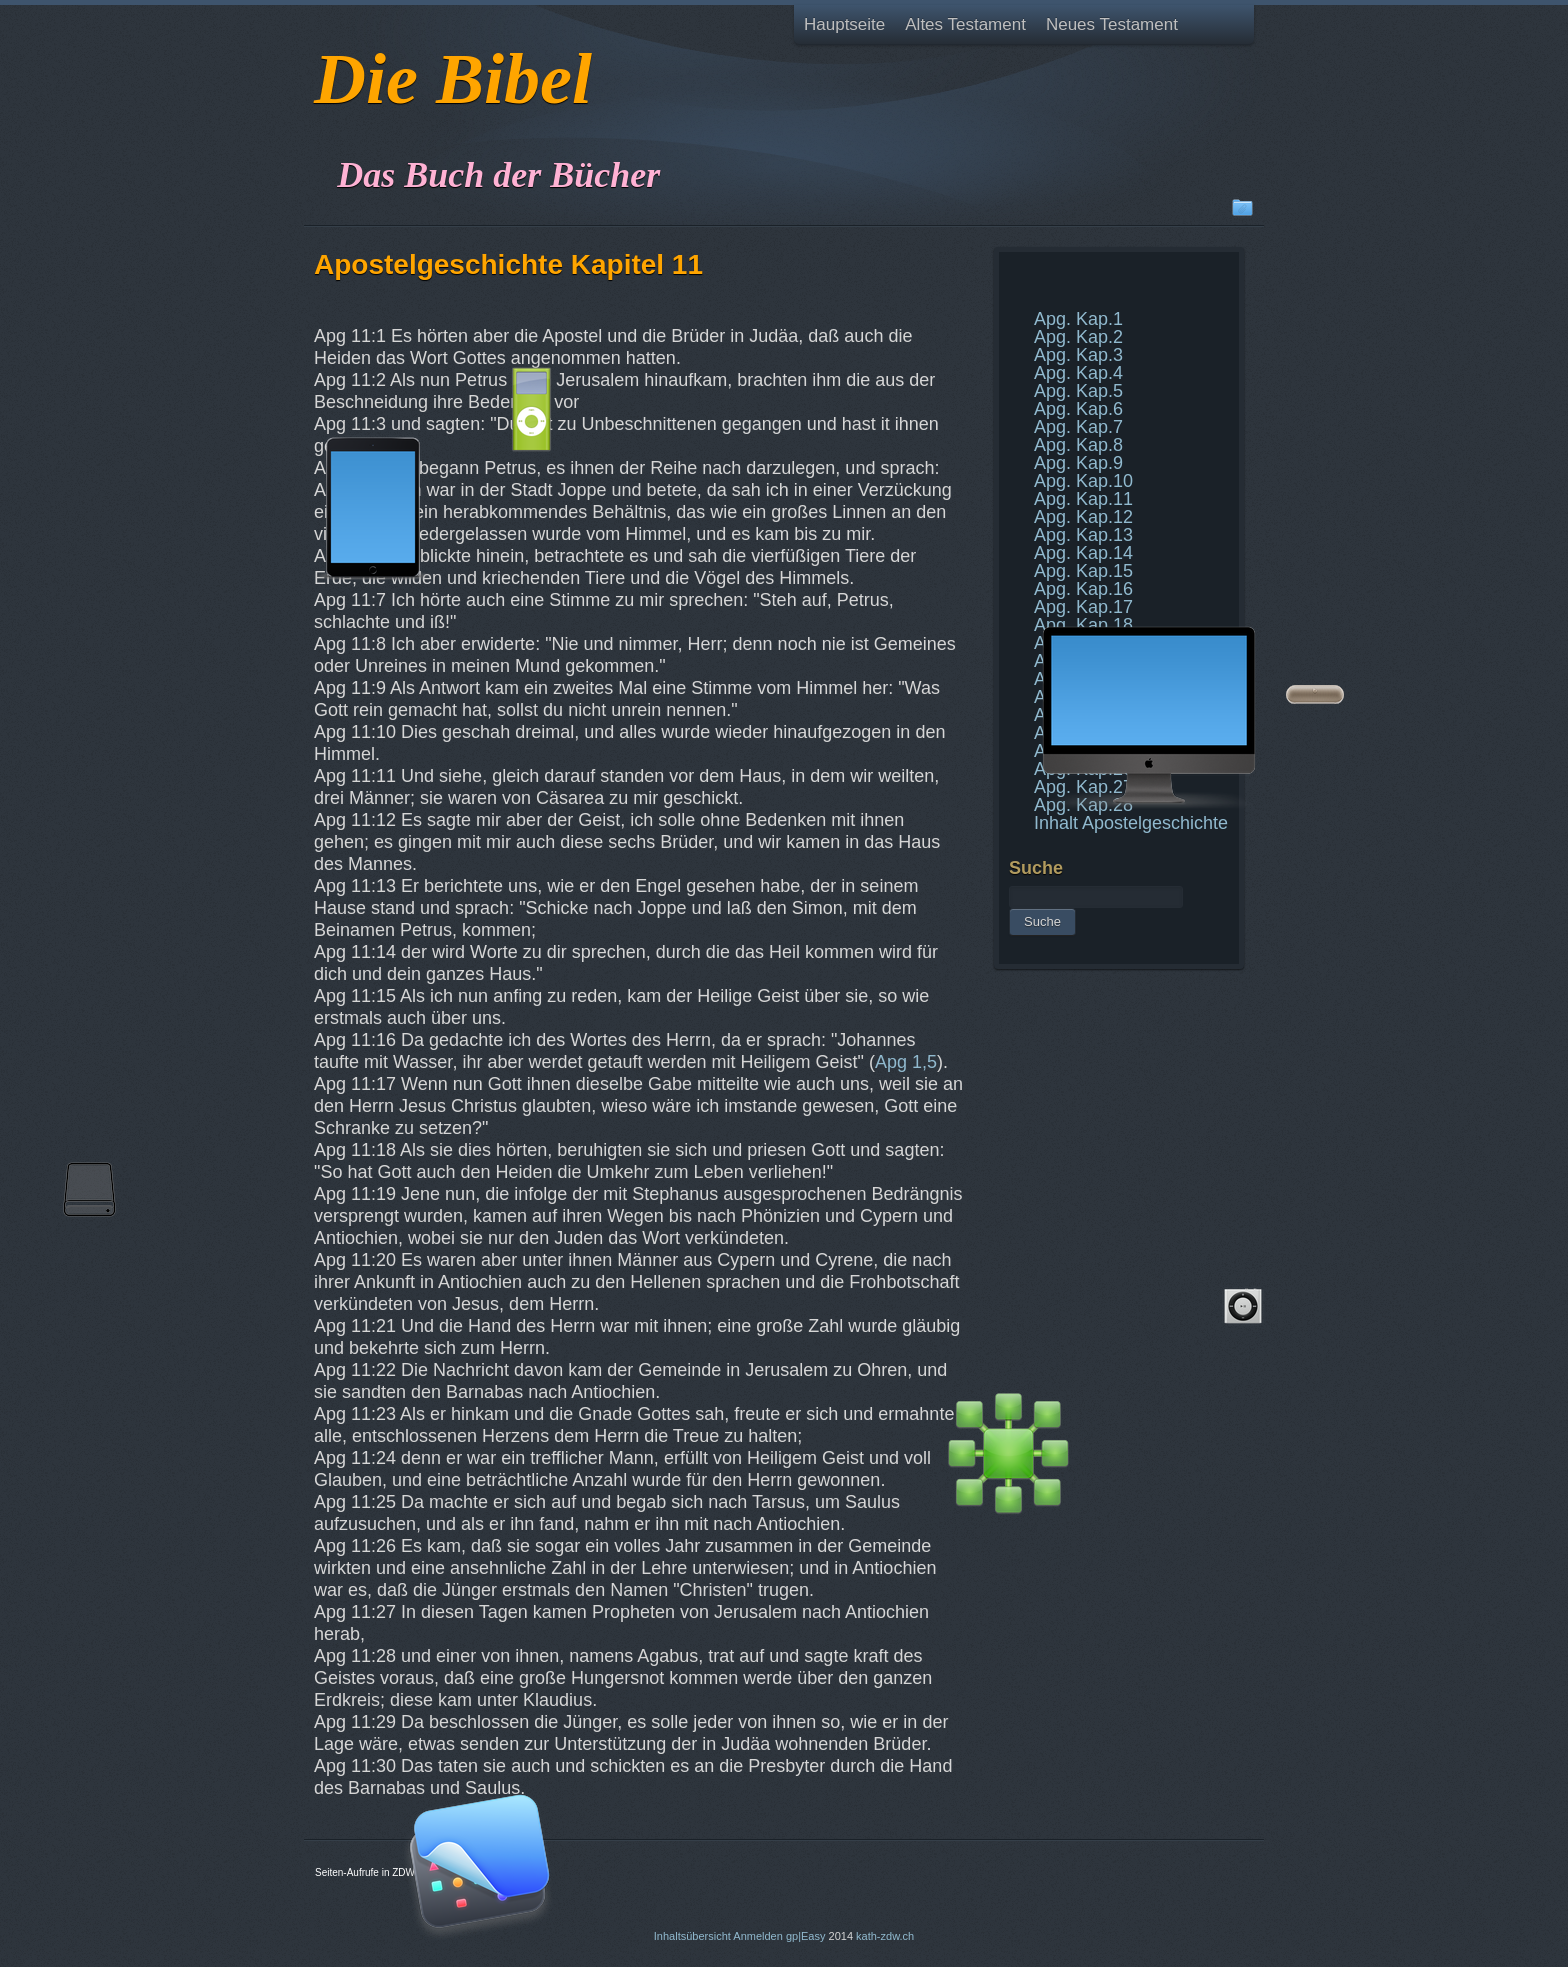  What do you see at coordinates (478, 1864) in the screenshot?
I see `access screen capture or screenshot tool` at bounding box center [478, 1864].